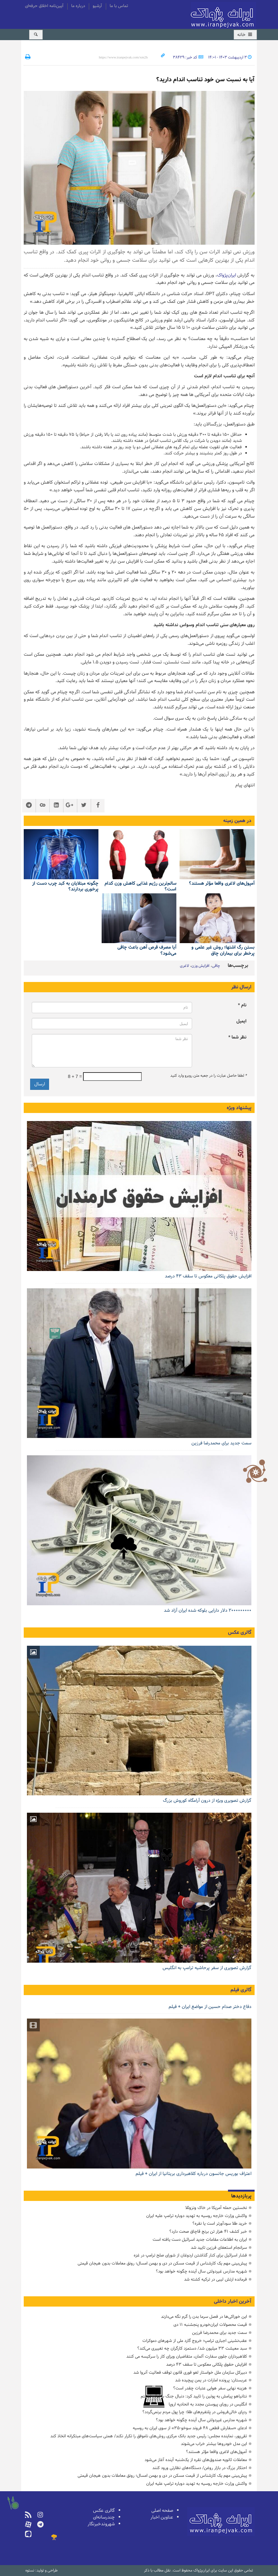 The width and height of the screenshot is (278, 2576). I want to click on select spartan warrior class or faction, so click(13, 2503).